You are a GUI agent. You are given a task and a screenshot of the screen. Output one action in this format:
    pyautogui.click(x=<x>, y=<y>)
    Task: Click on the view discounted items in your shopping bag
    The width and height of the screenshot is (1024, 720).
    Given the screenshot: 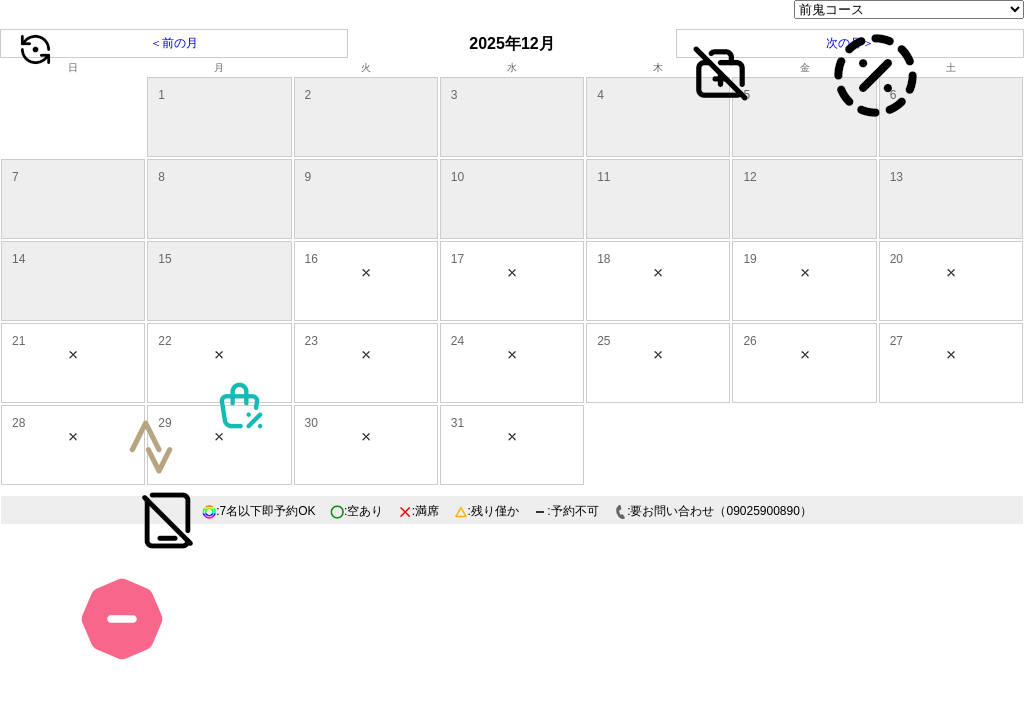 What is the action you would take?
    pyautogui.click(x=239, y=405)
    